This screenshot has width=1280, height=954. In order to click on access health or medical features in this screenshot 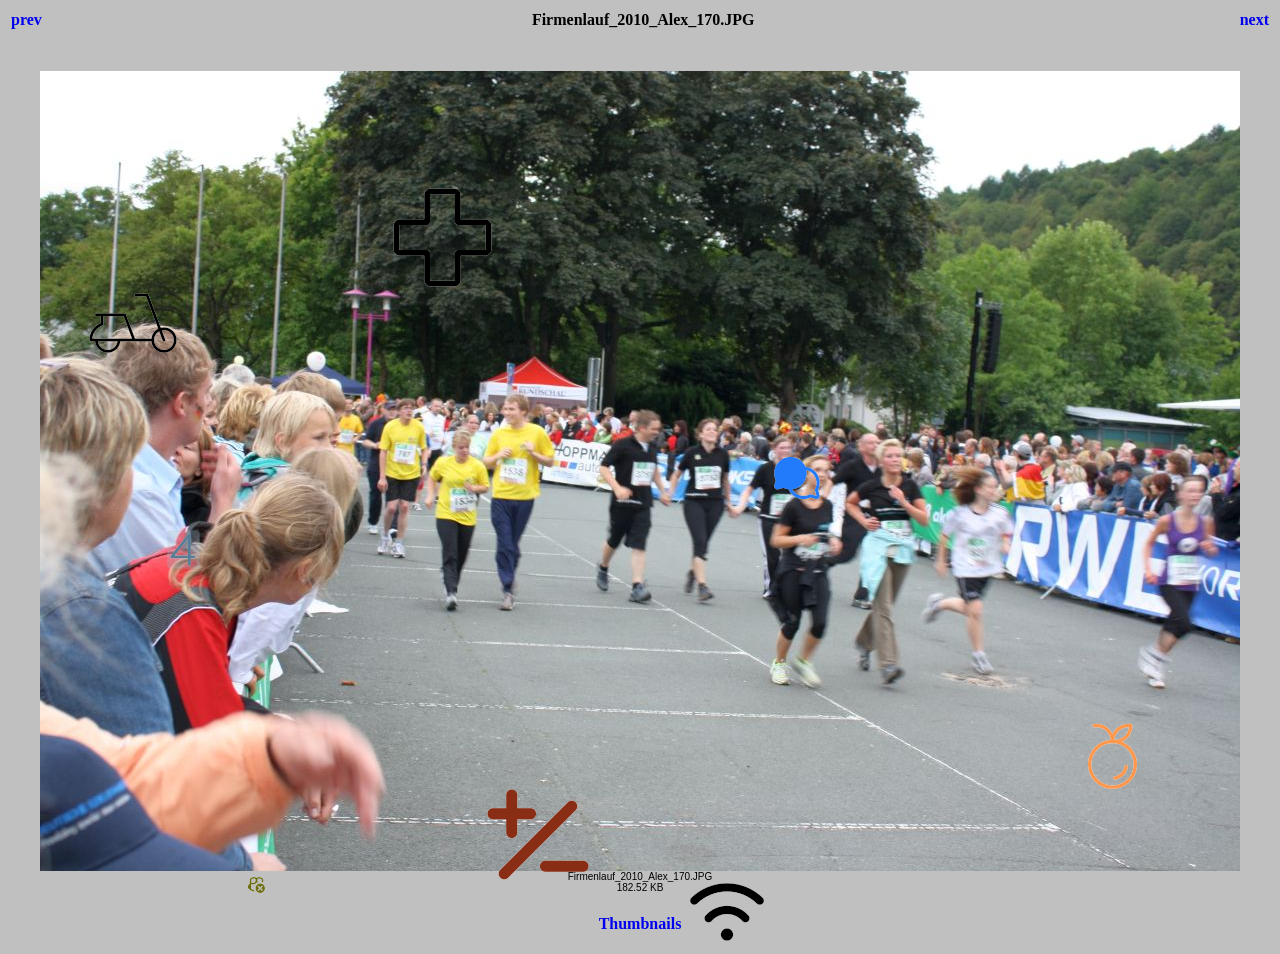, I will do `click(442, 237)`.